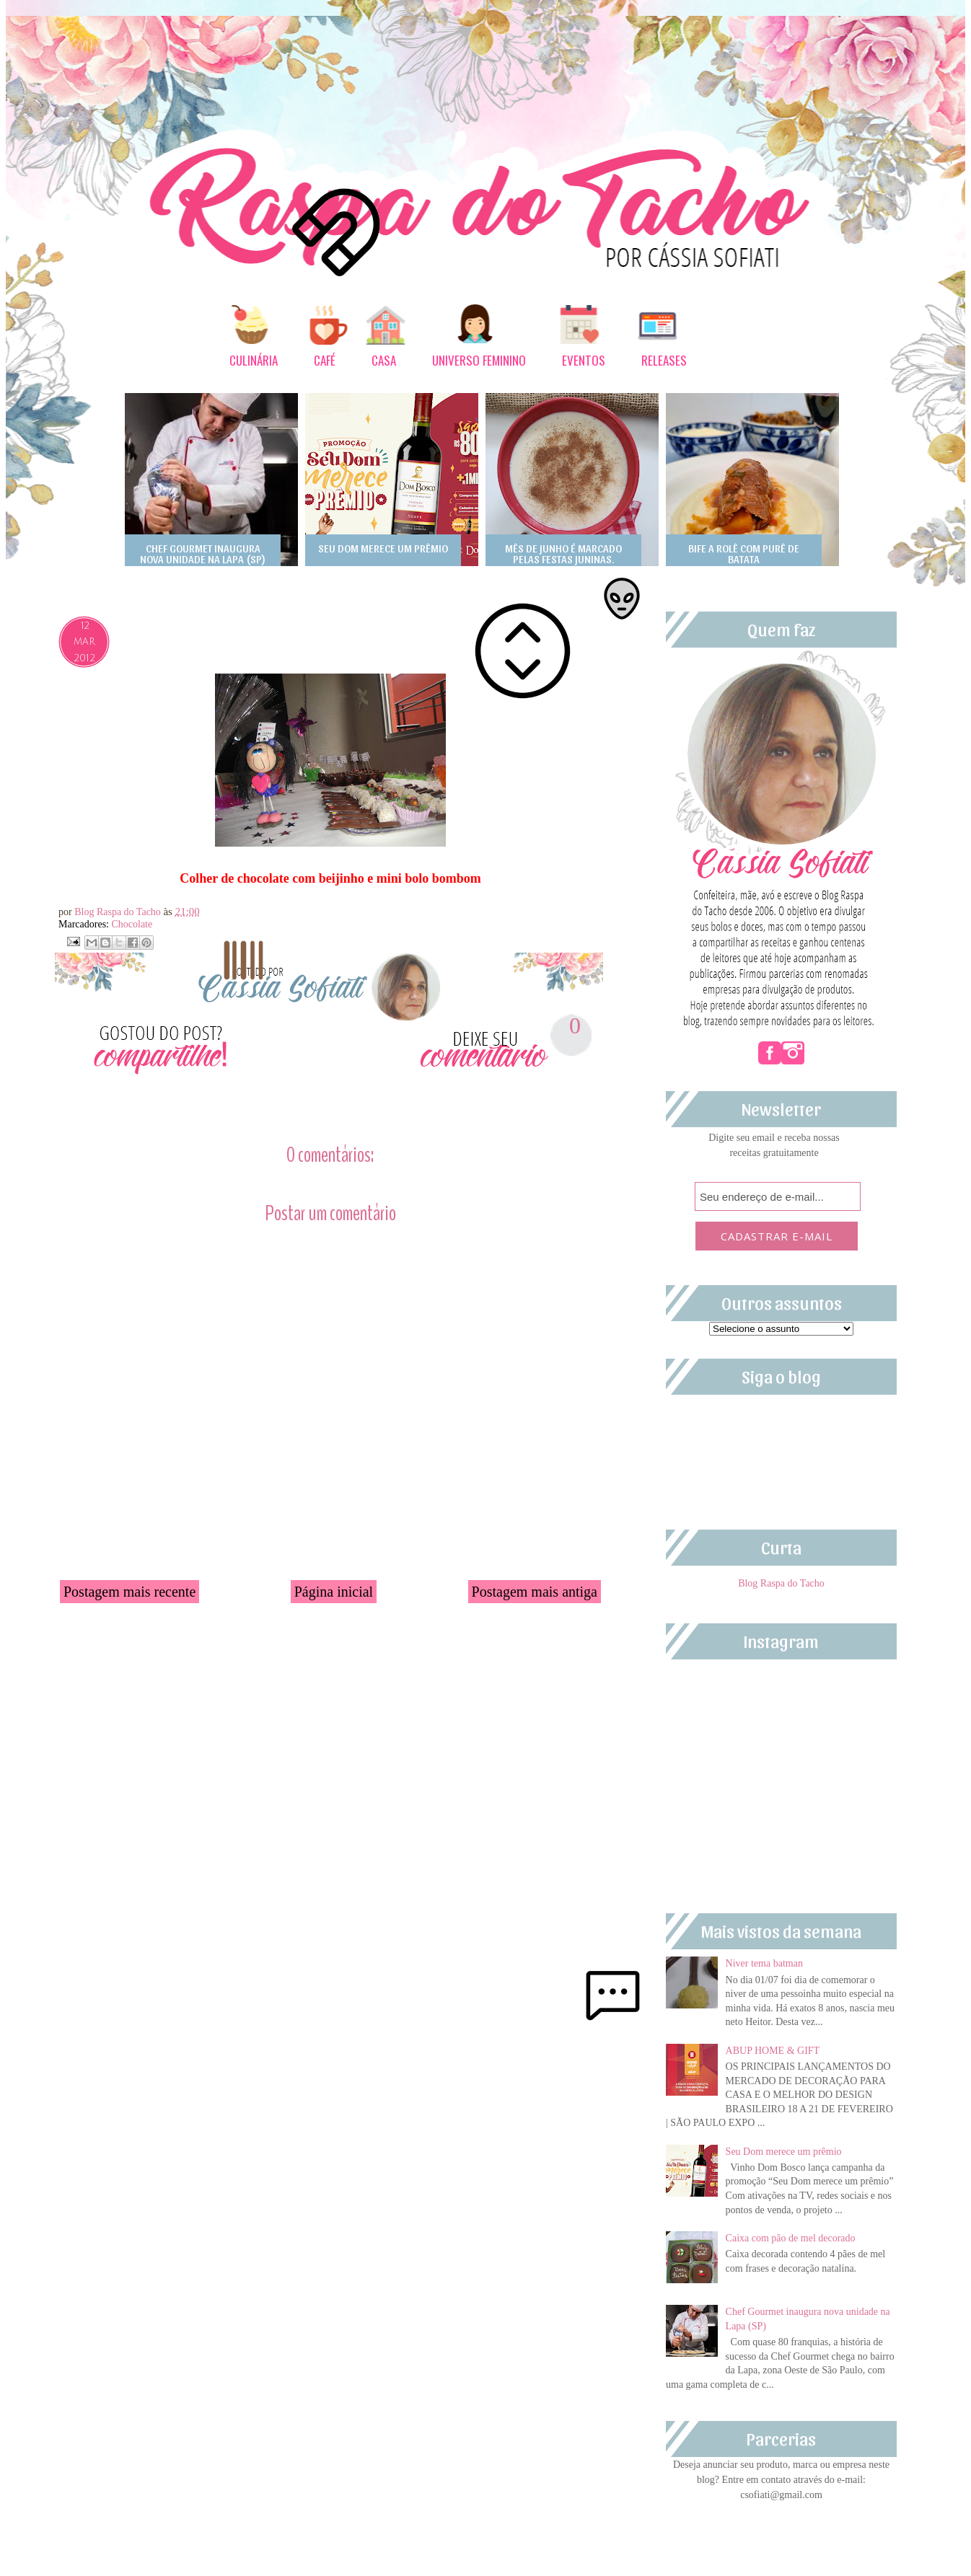 Image resolution: width=971 pixels, height=2576 pixels. I want to click on indicates sci-fi or extraterrestrial content, so click(622, 599).